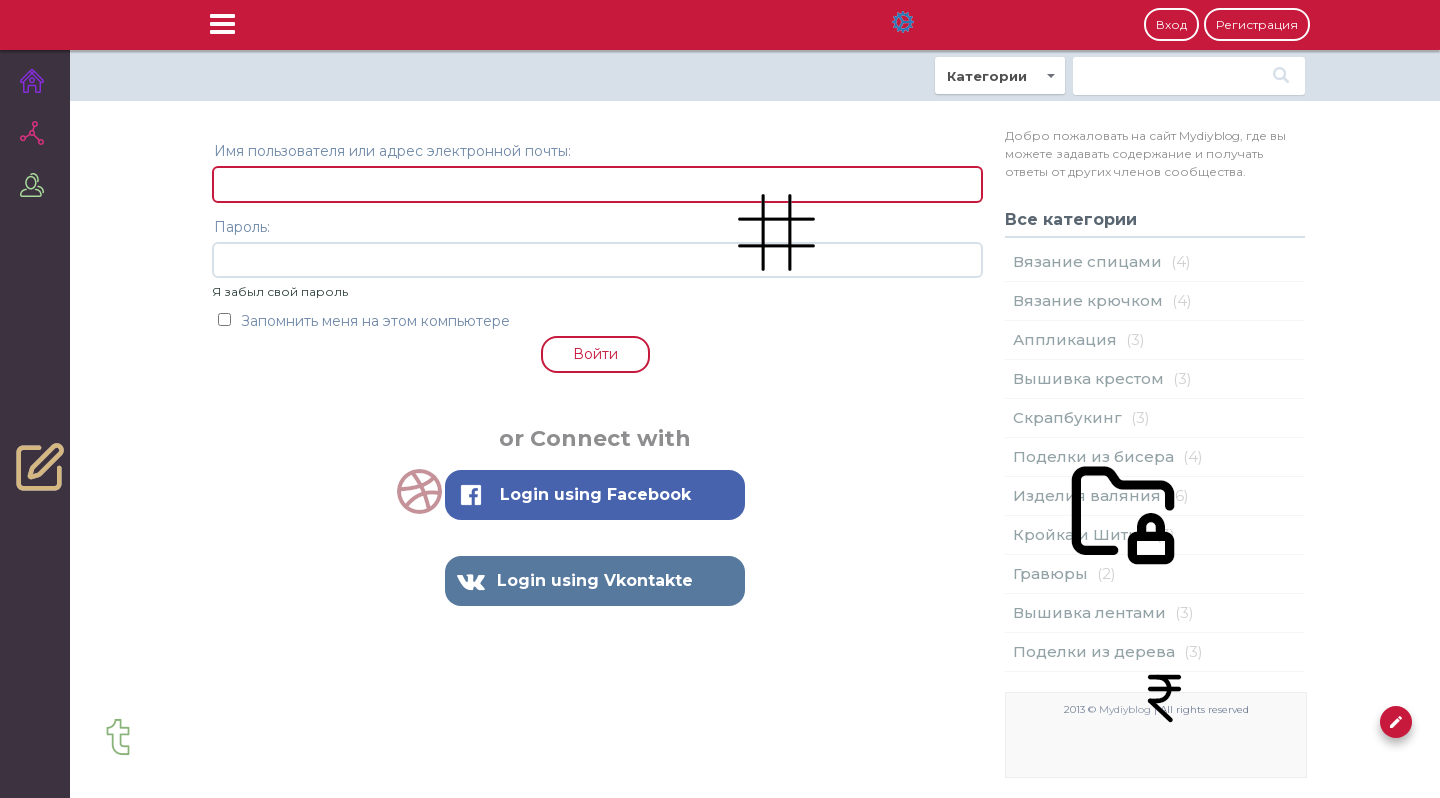 The width and height of the screenshot is (1440, 798). I want to click on access a password-protected folder, so click(1123, 513).